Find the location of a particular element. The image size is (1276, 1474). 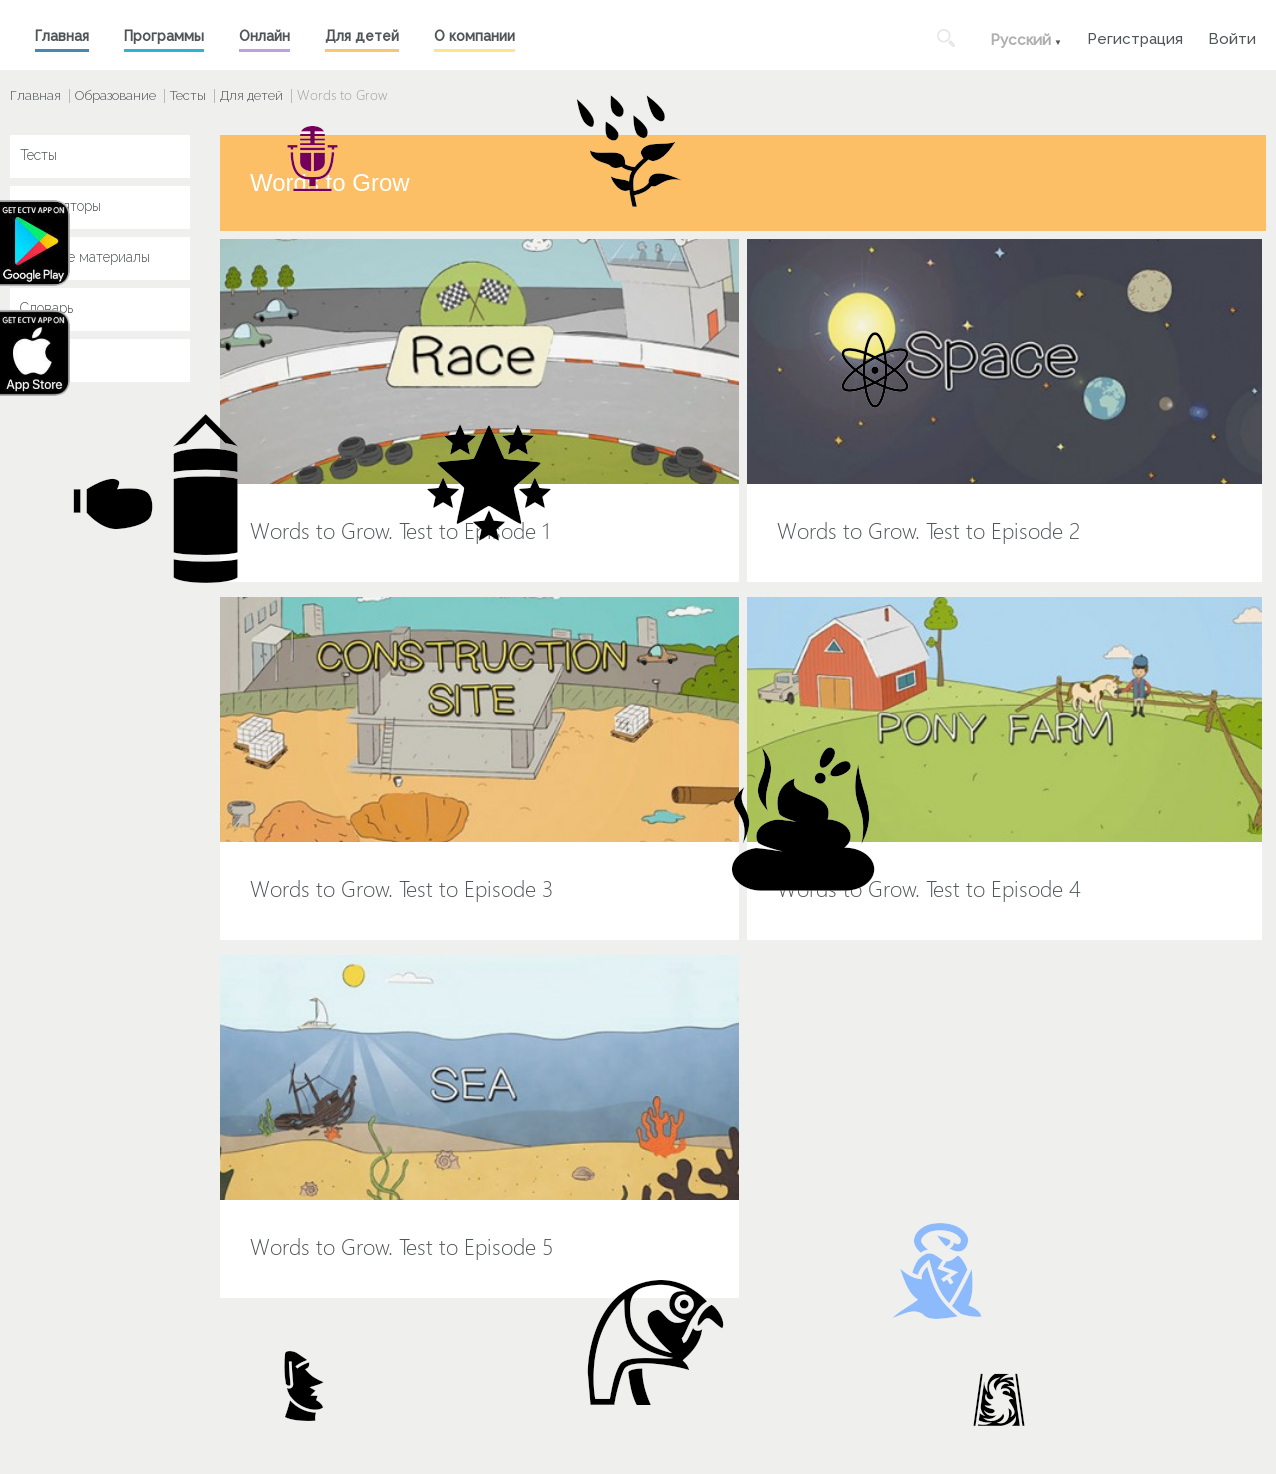

water your plants is located at coordinates (632, 150).